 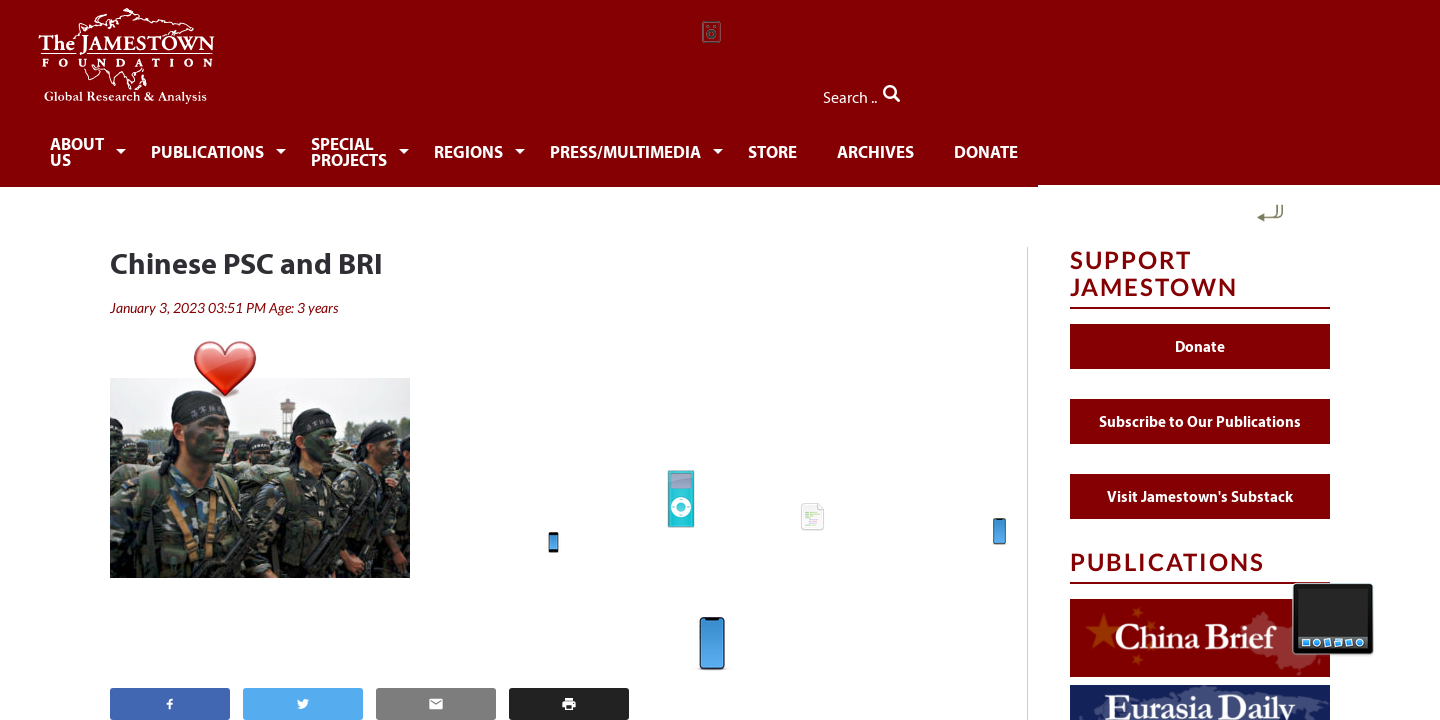 I want to click on connected iPhone device, so click(x=712, y=644).